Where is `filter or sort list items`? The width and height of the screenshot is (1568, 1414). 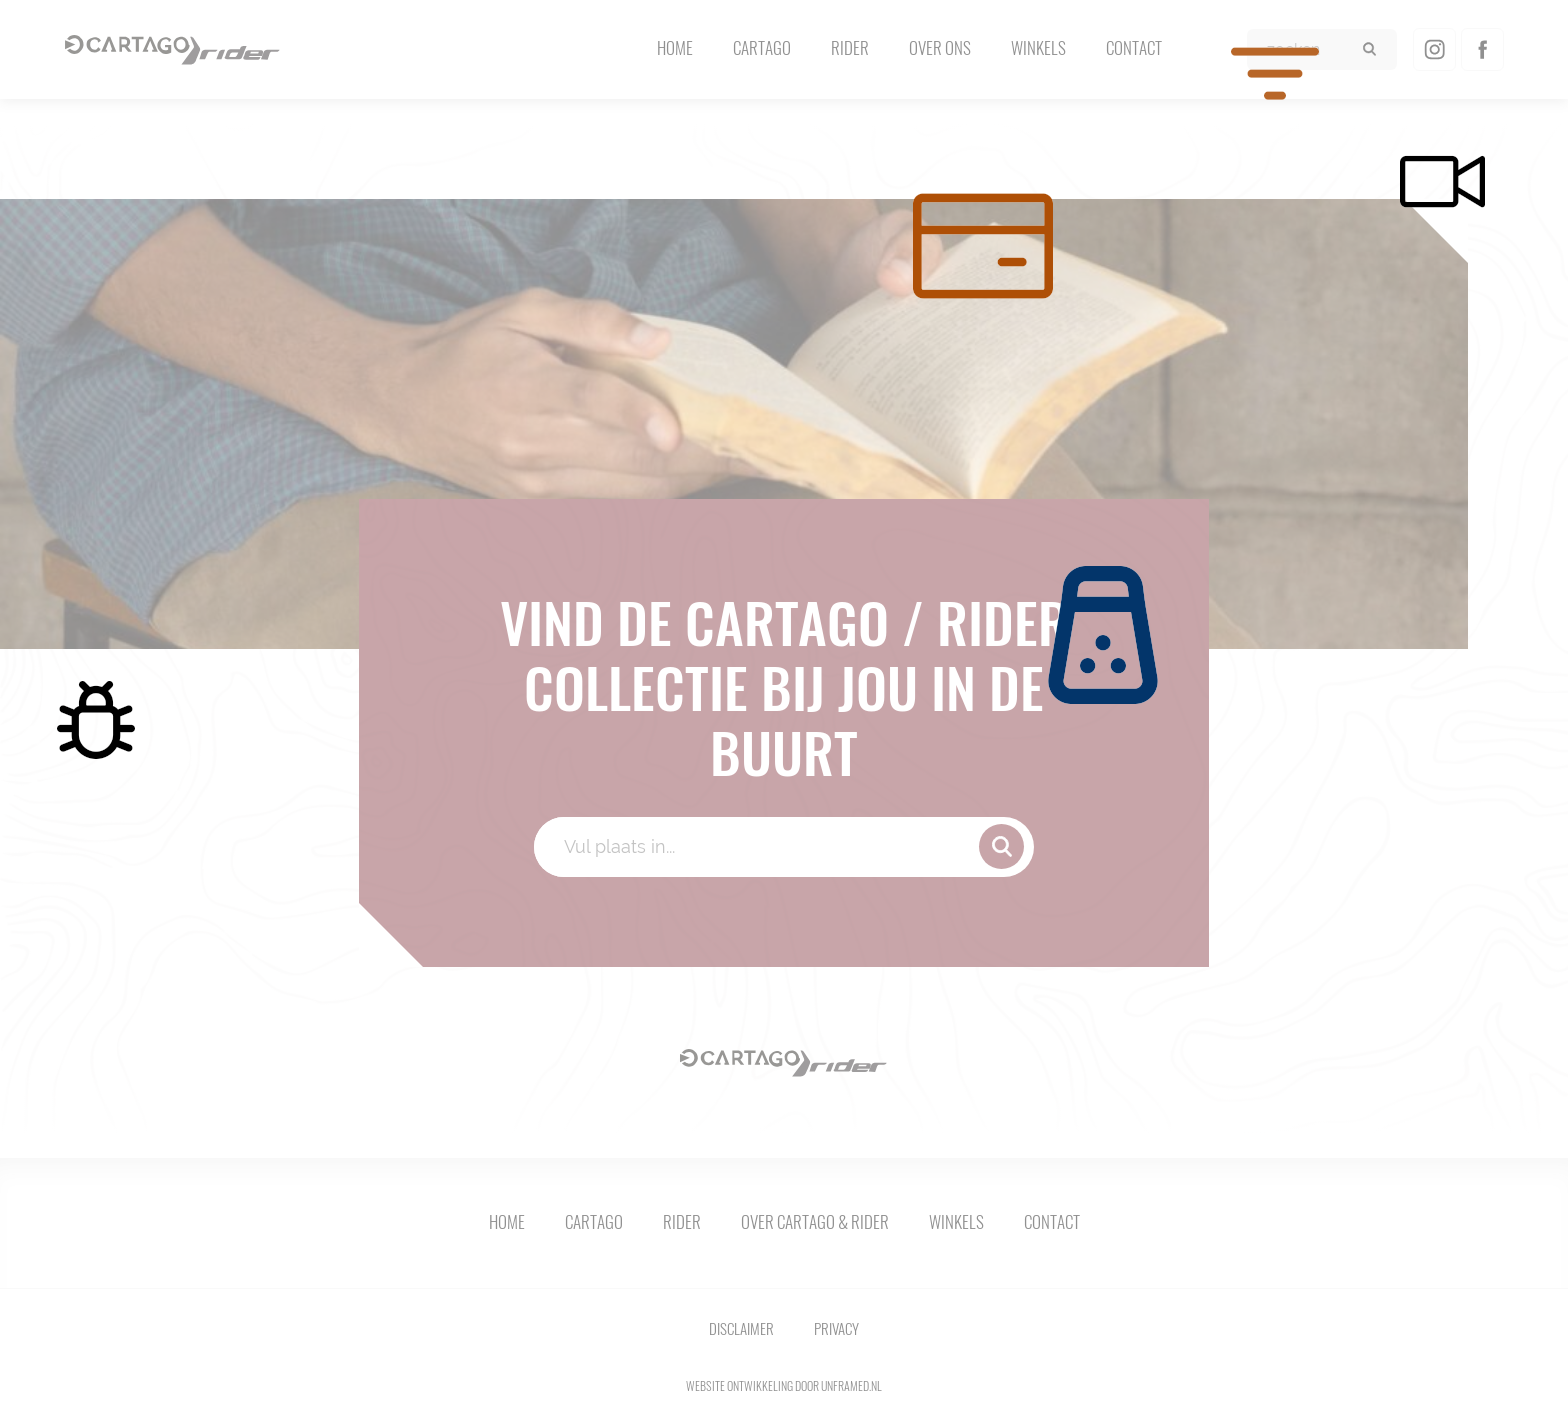 filter or sort list items is located at coordinates (1275, 75).